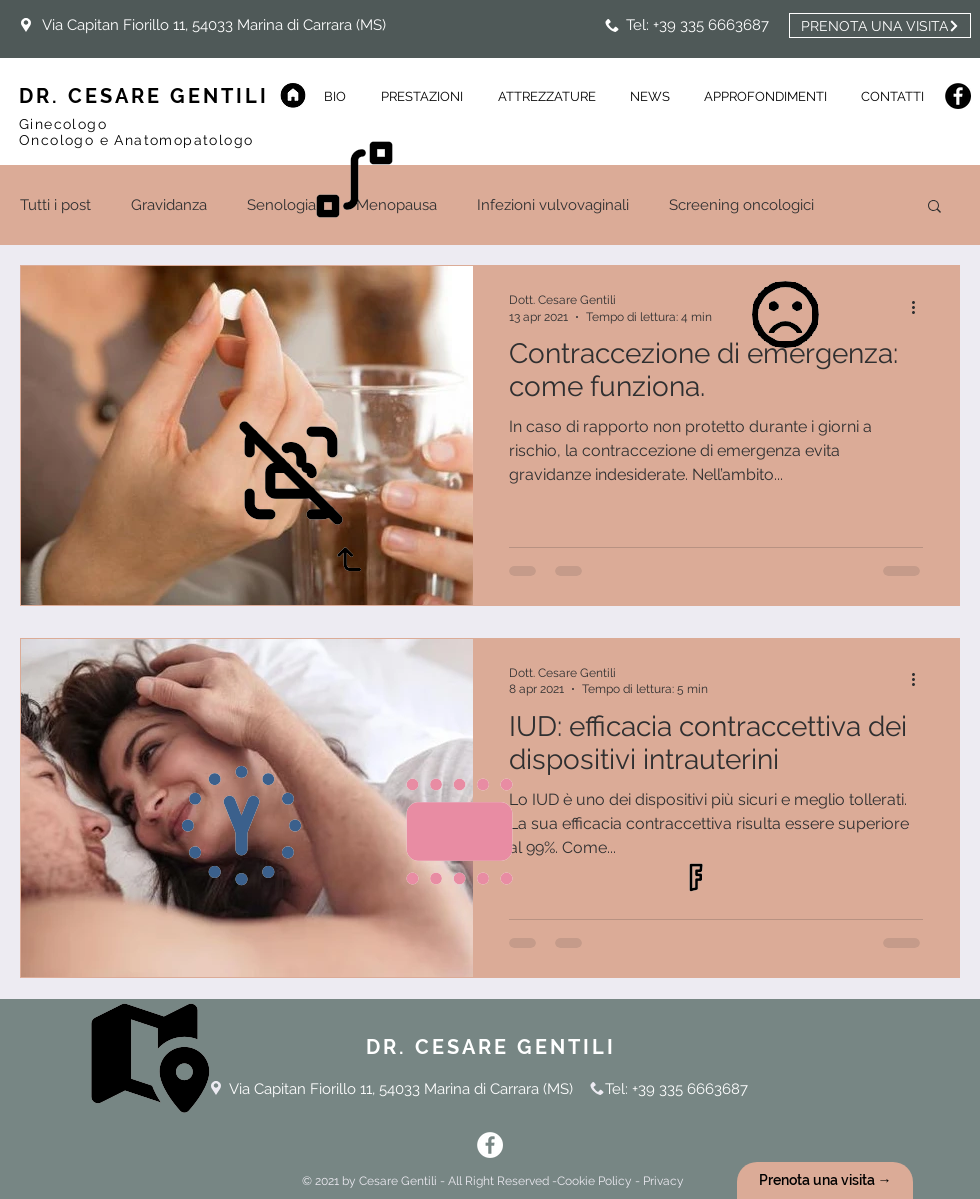 The width and height of the screenshot is (980, 1199). What do you see at coordinates (241, 825) in the screenshot?
I see `indicates a pending or in-progress status for option Y` at bounding box center [241, 825].